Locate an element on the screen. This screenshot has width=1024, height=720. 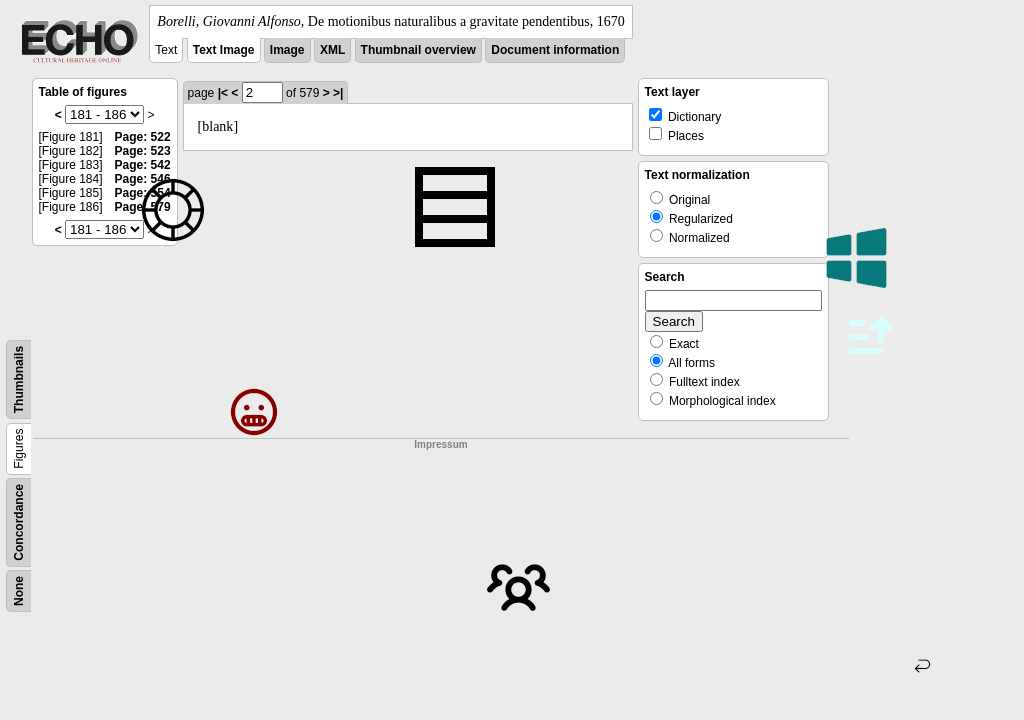
access casino or gambling games is located at coordinates (173, 210).